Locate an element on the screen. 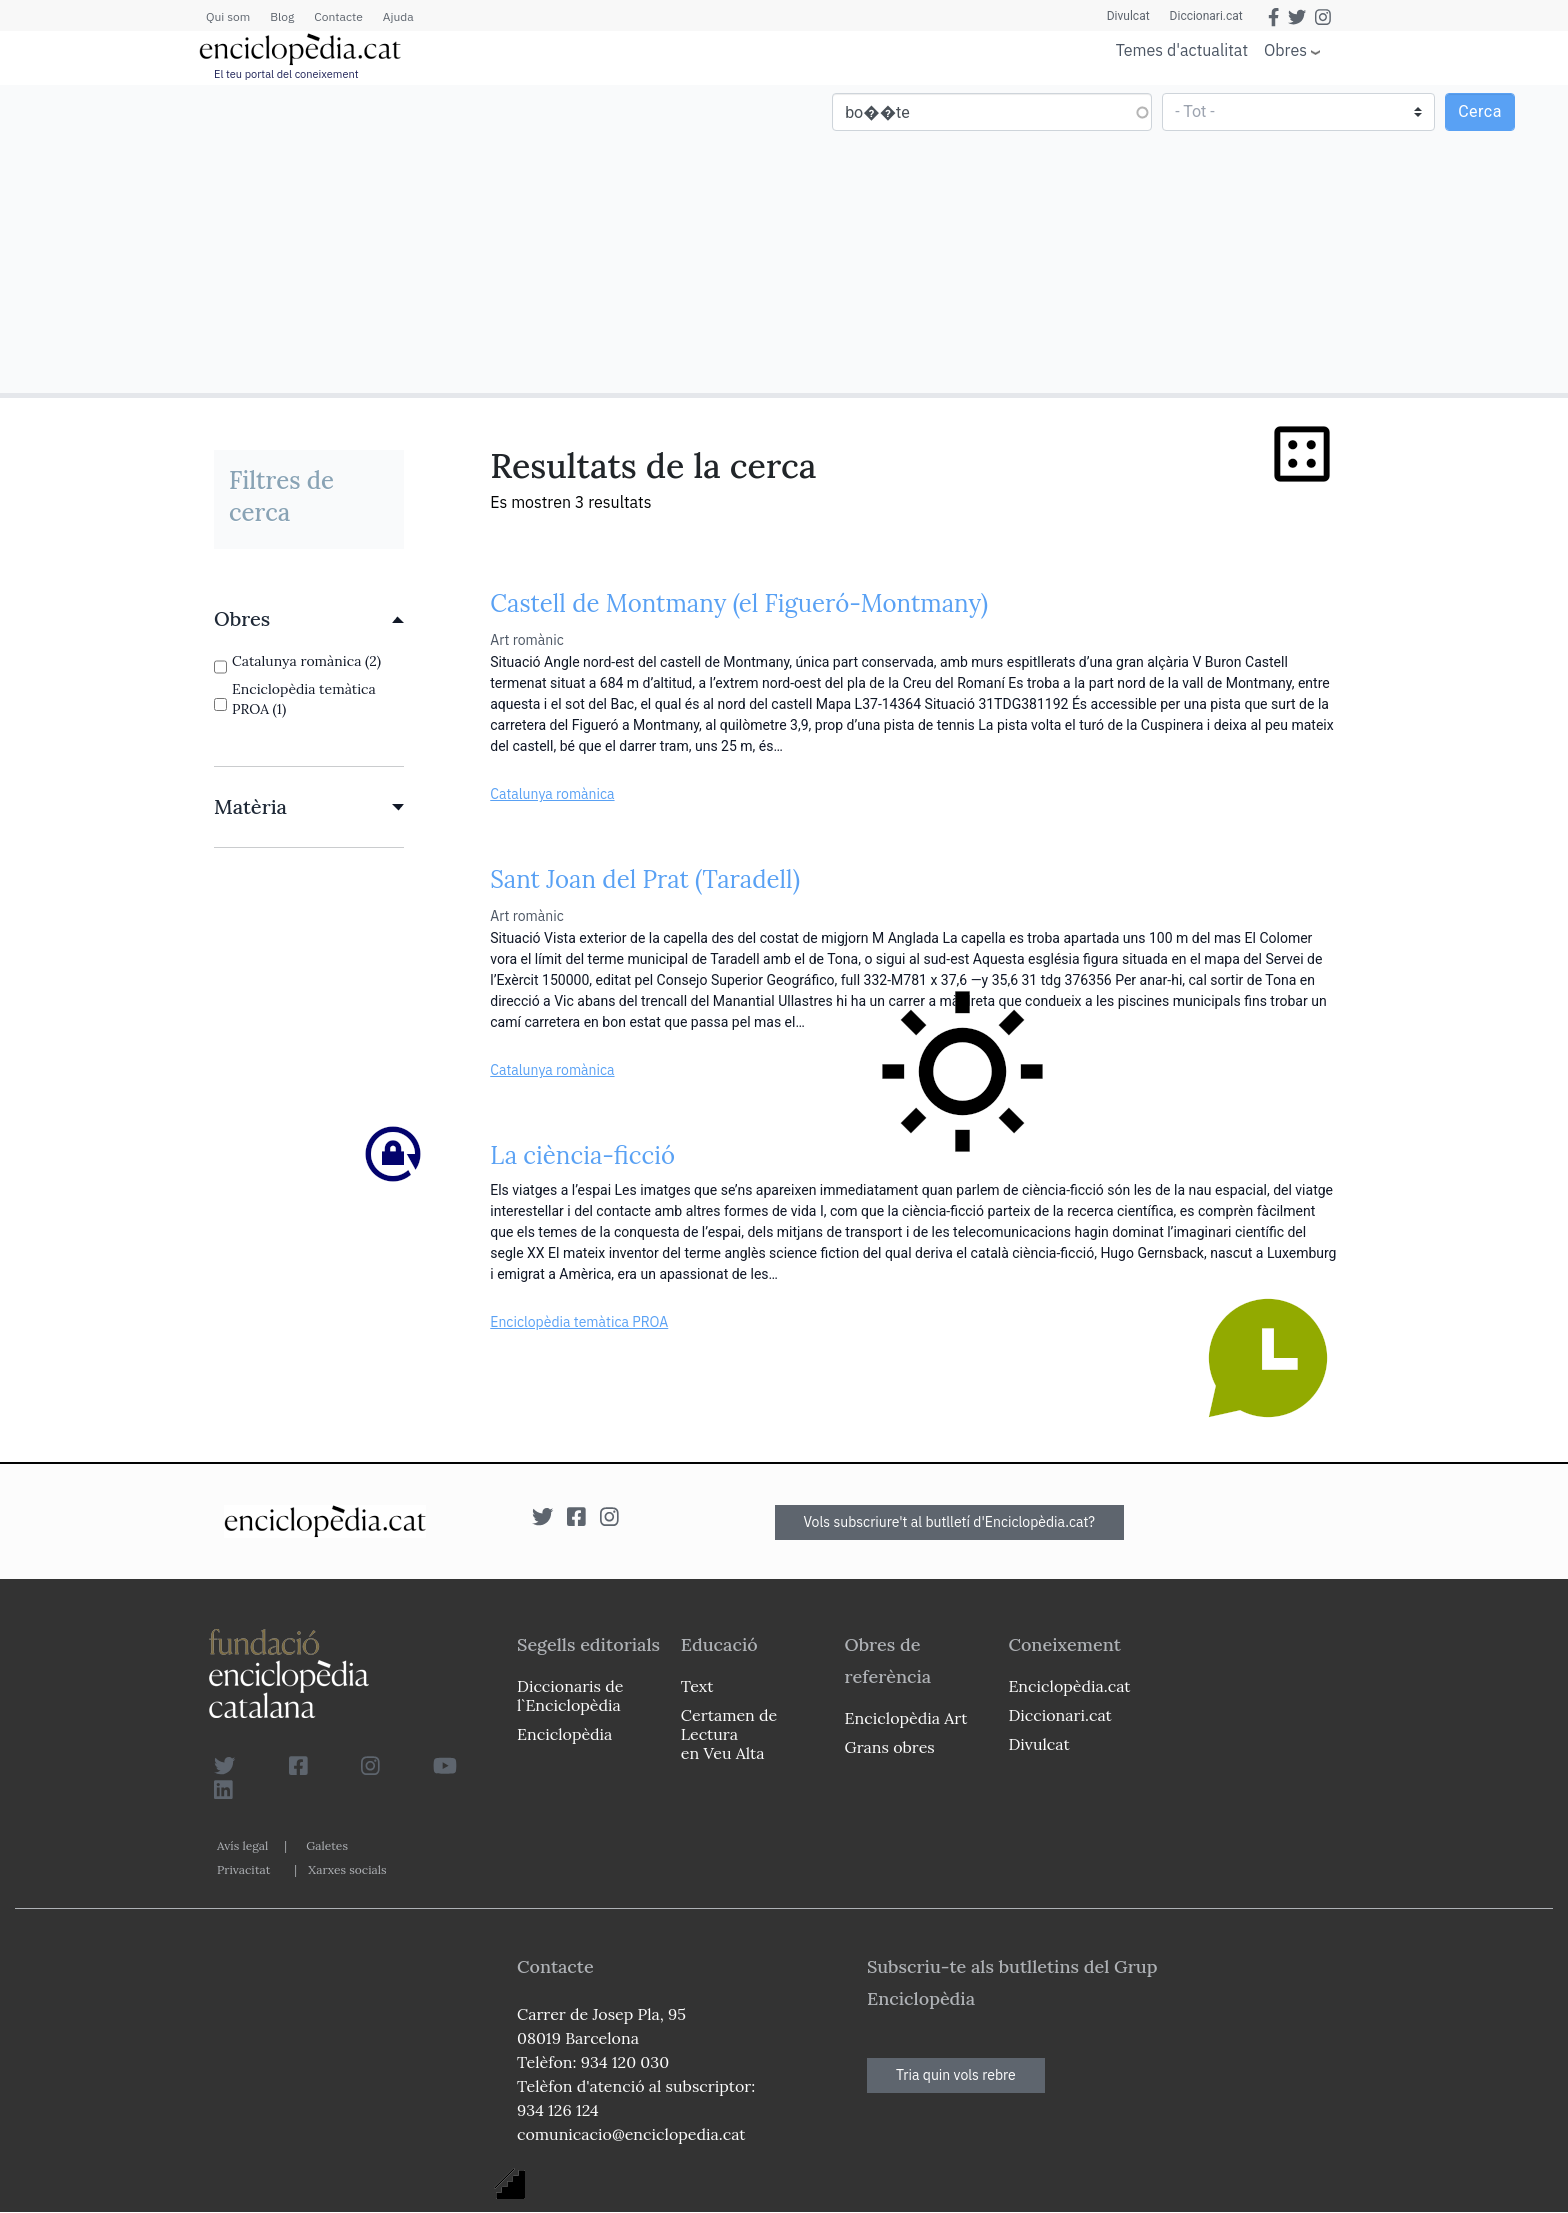 This screenshot has width=1568, height=2213. switch to light mode is located at coordinates (962, 1071).